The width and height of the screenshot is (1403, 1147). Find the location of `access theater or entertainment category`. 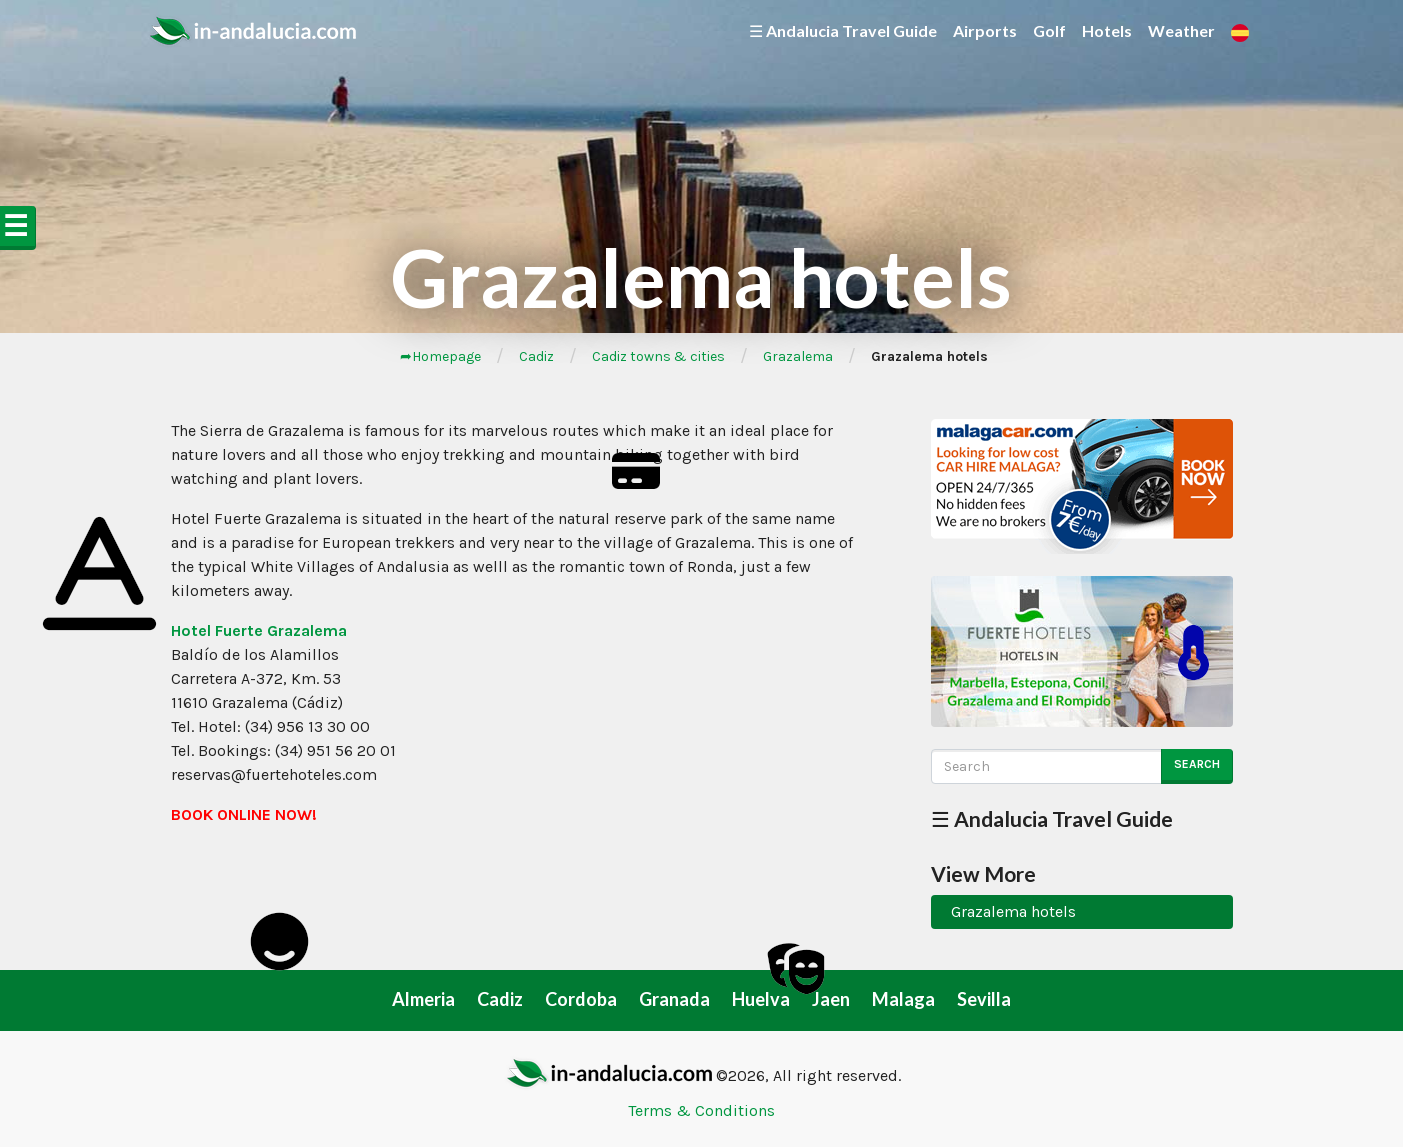

access theater or entertainment category is located at coordinates (797, 969).